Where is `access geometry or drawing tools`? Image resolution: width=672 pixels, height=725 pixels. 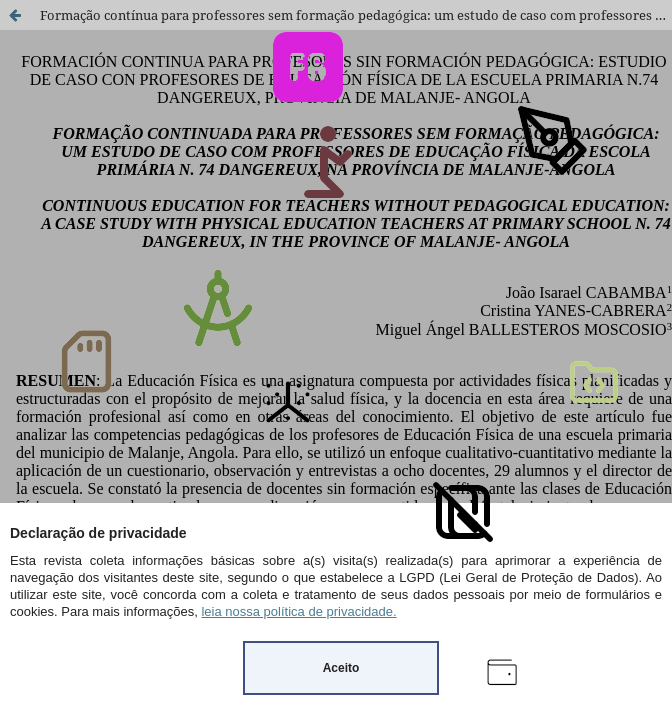 access geometry or drawing tools is located at coordinates (218, 308).